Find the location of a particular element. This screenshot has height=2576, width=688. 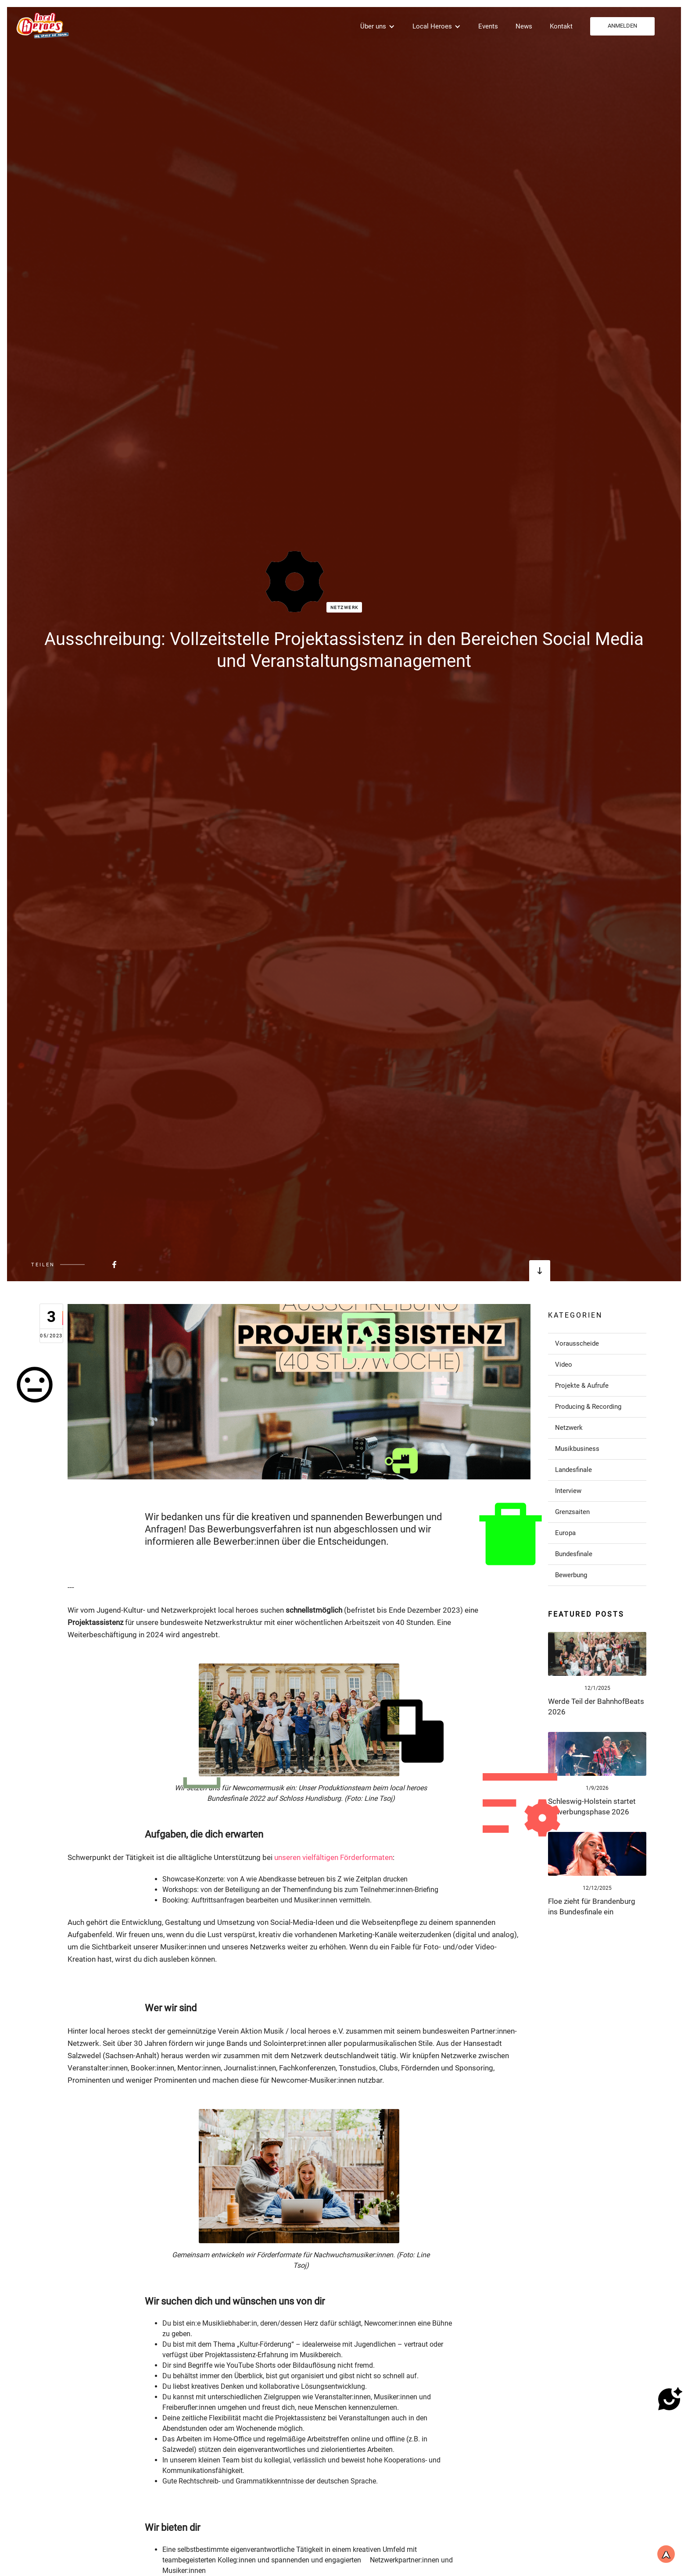

bring selected object forward one layer is located at coordinates (412, 1731).